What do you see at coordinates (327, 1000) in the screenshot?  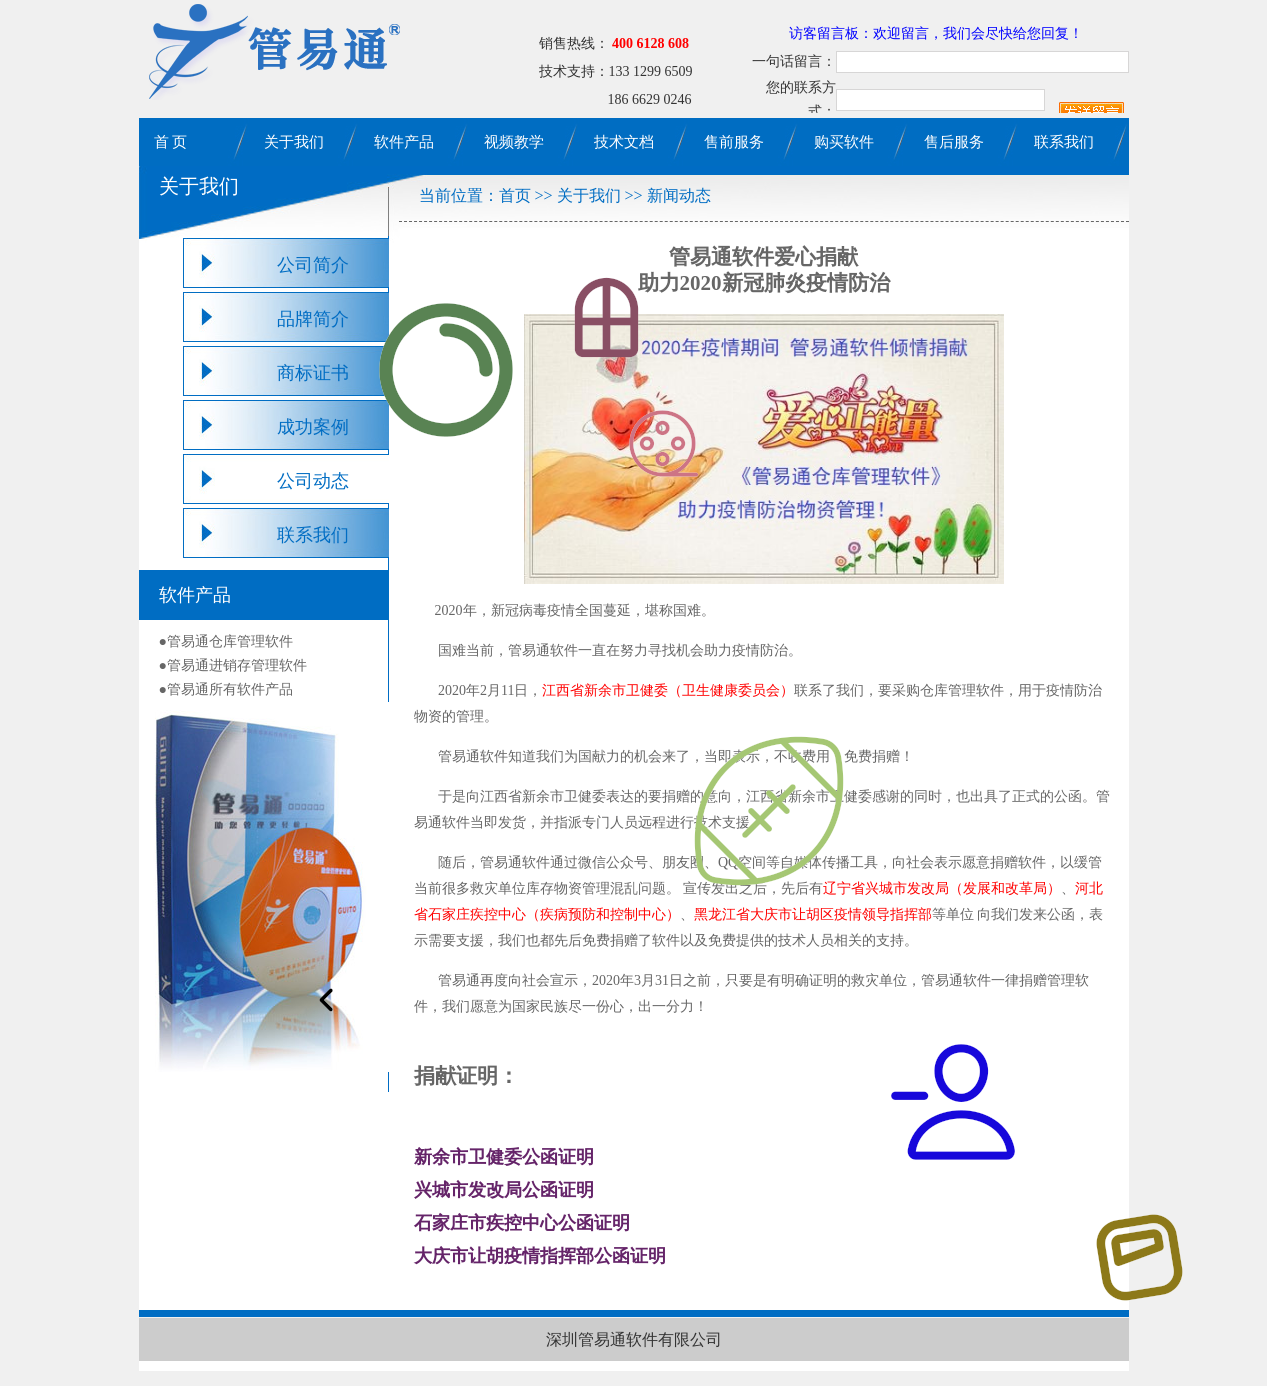 I see `go back to the previous screen` at bounding box center [327, 1000].